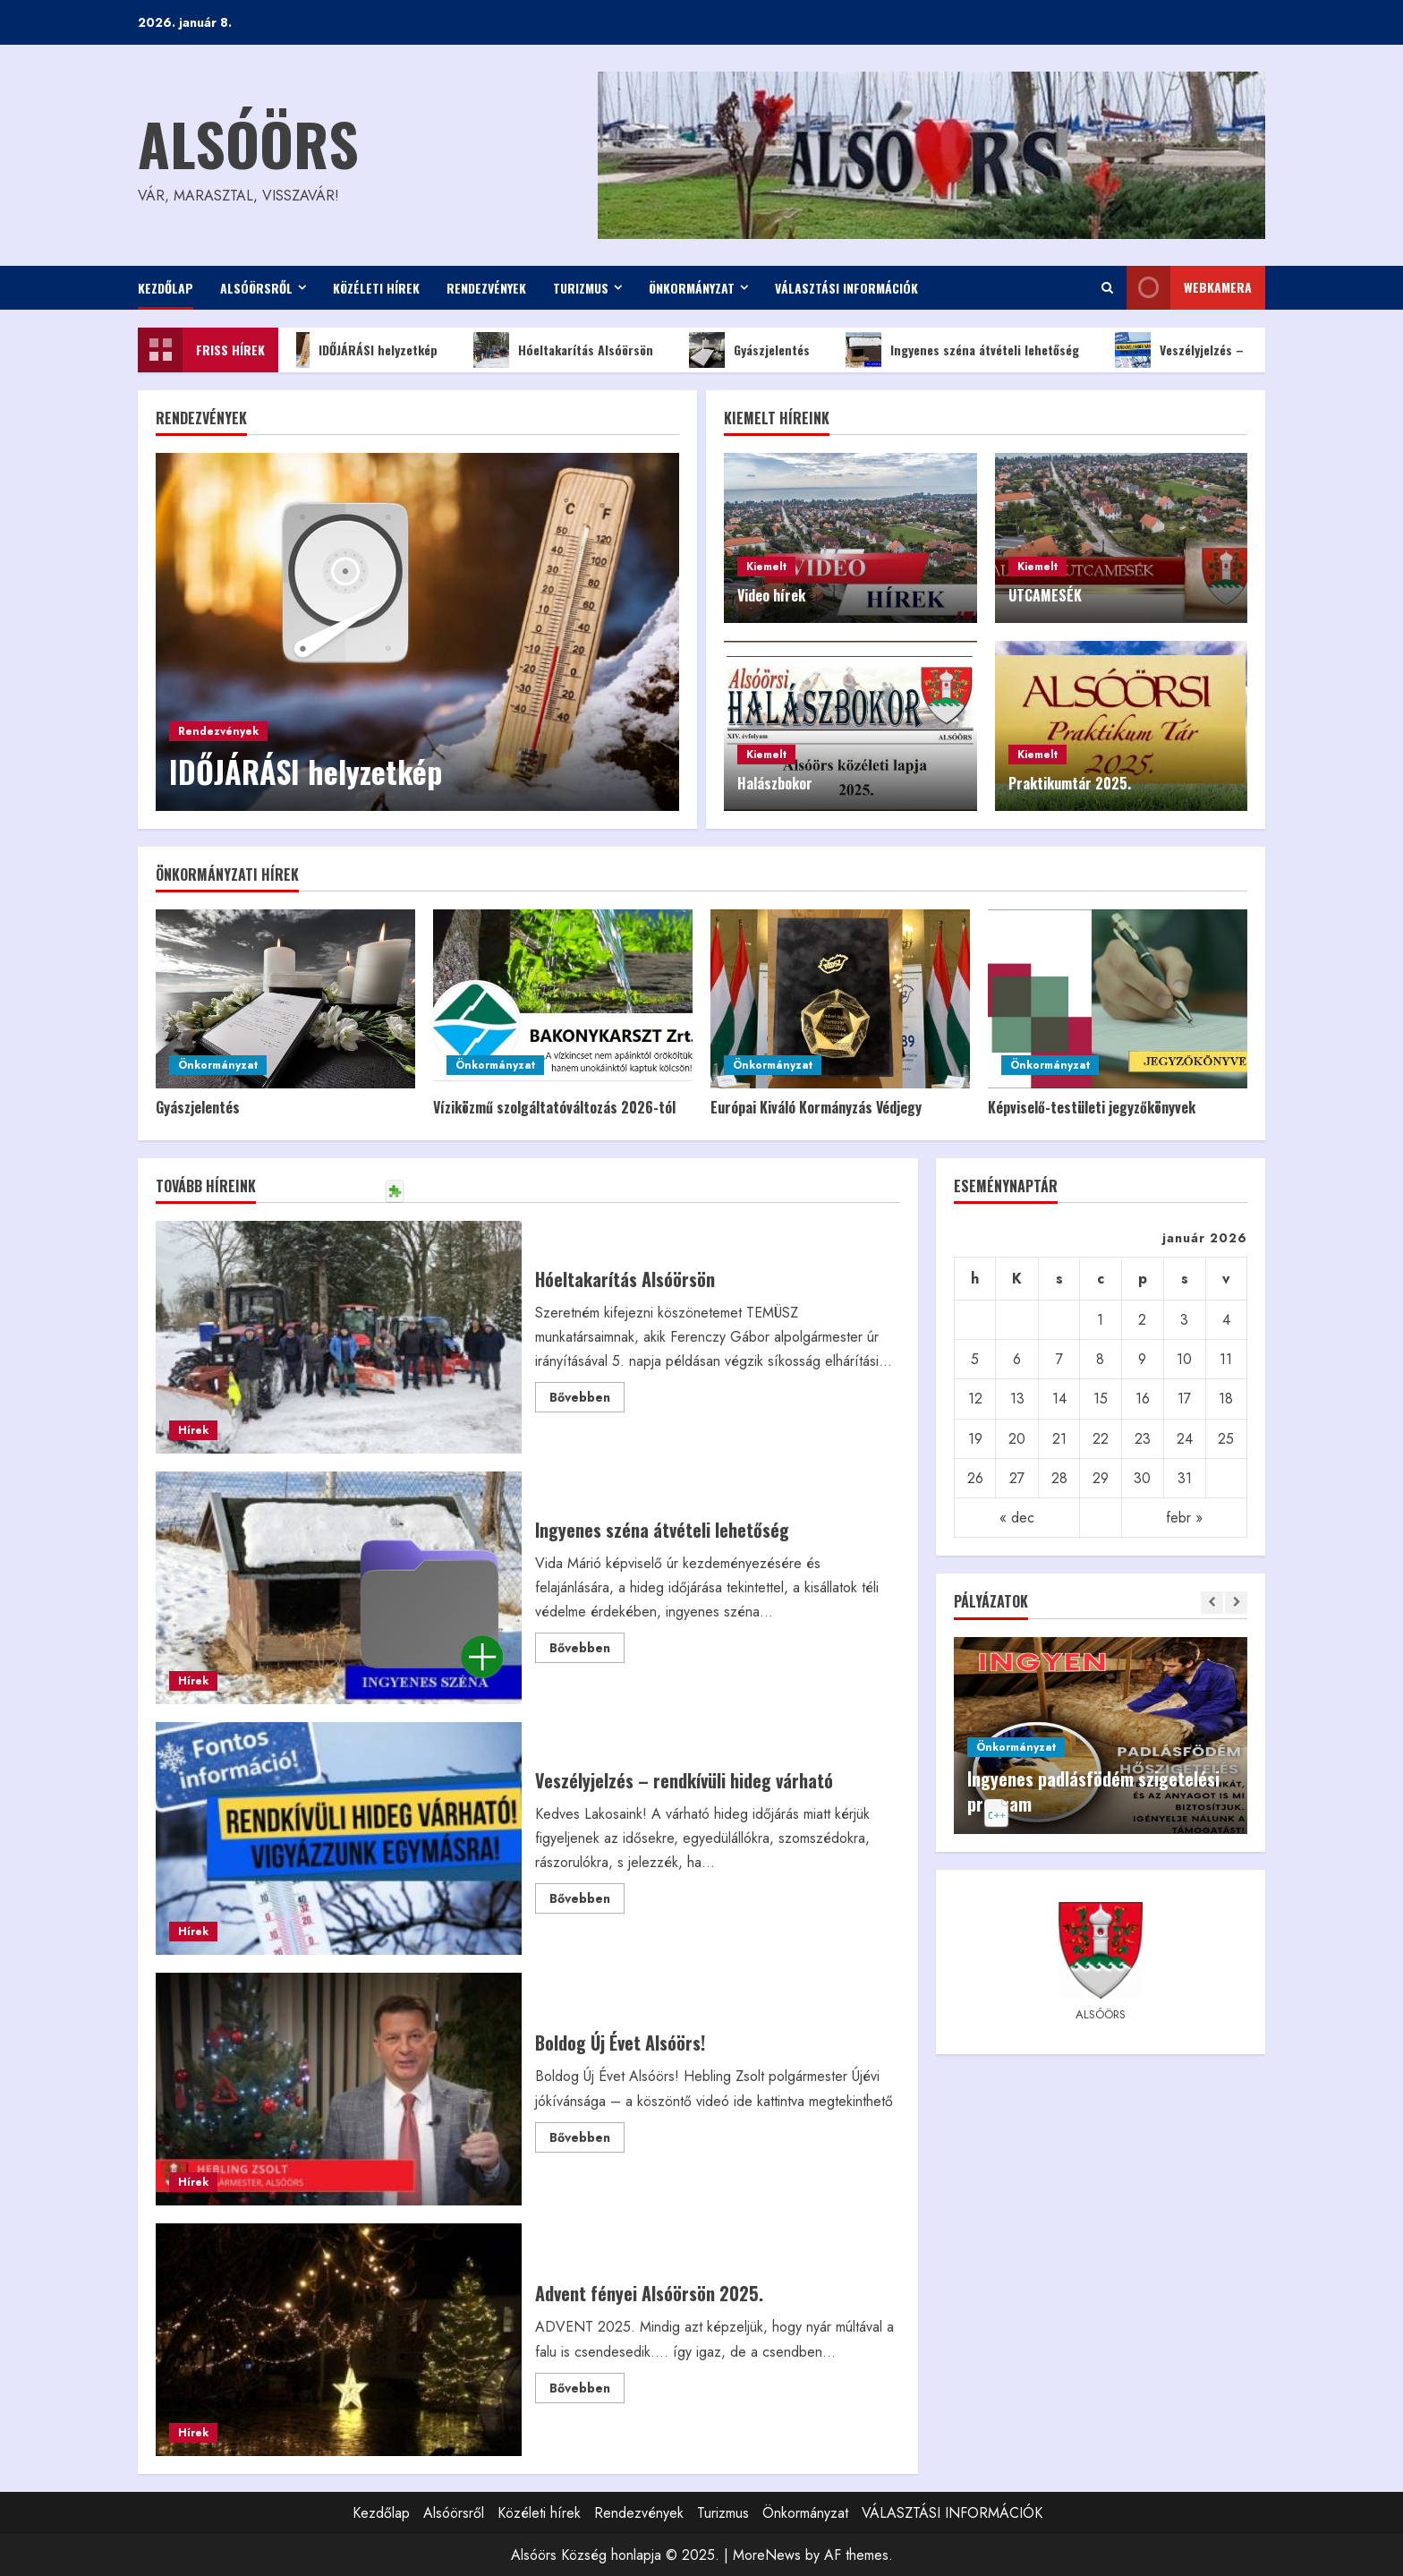  Describe the element at coordinates (996, 1813) in the screenshot. I see `a C++ source code file` at that location.